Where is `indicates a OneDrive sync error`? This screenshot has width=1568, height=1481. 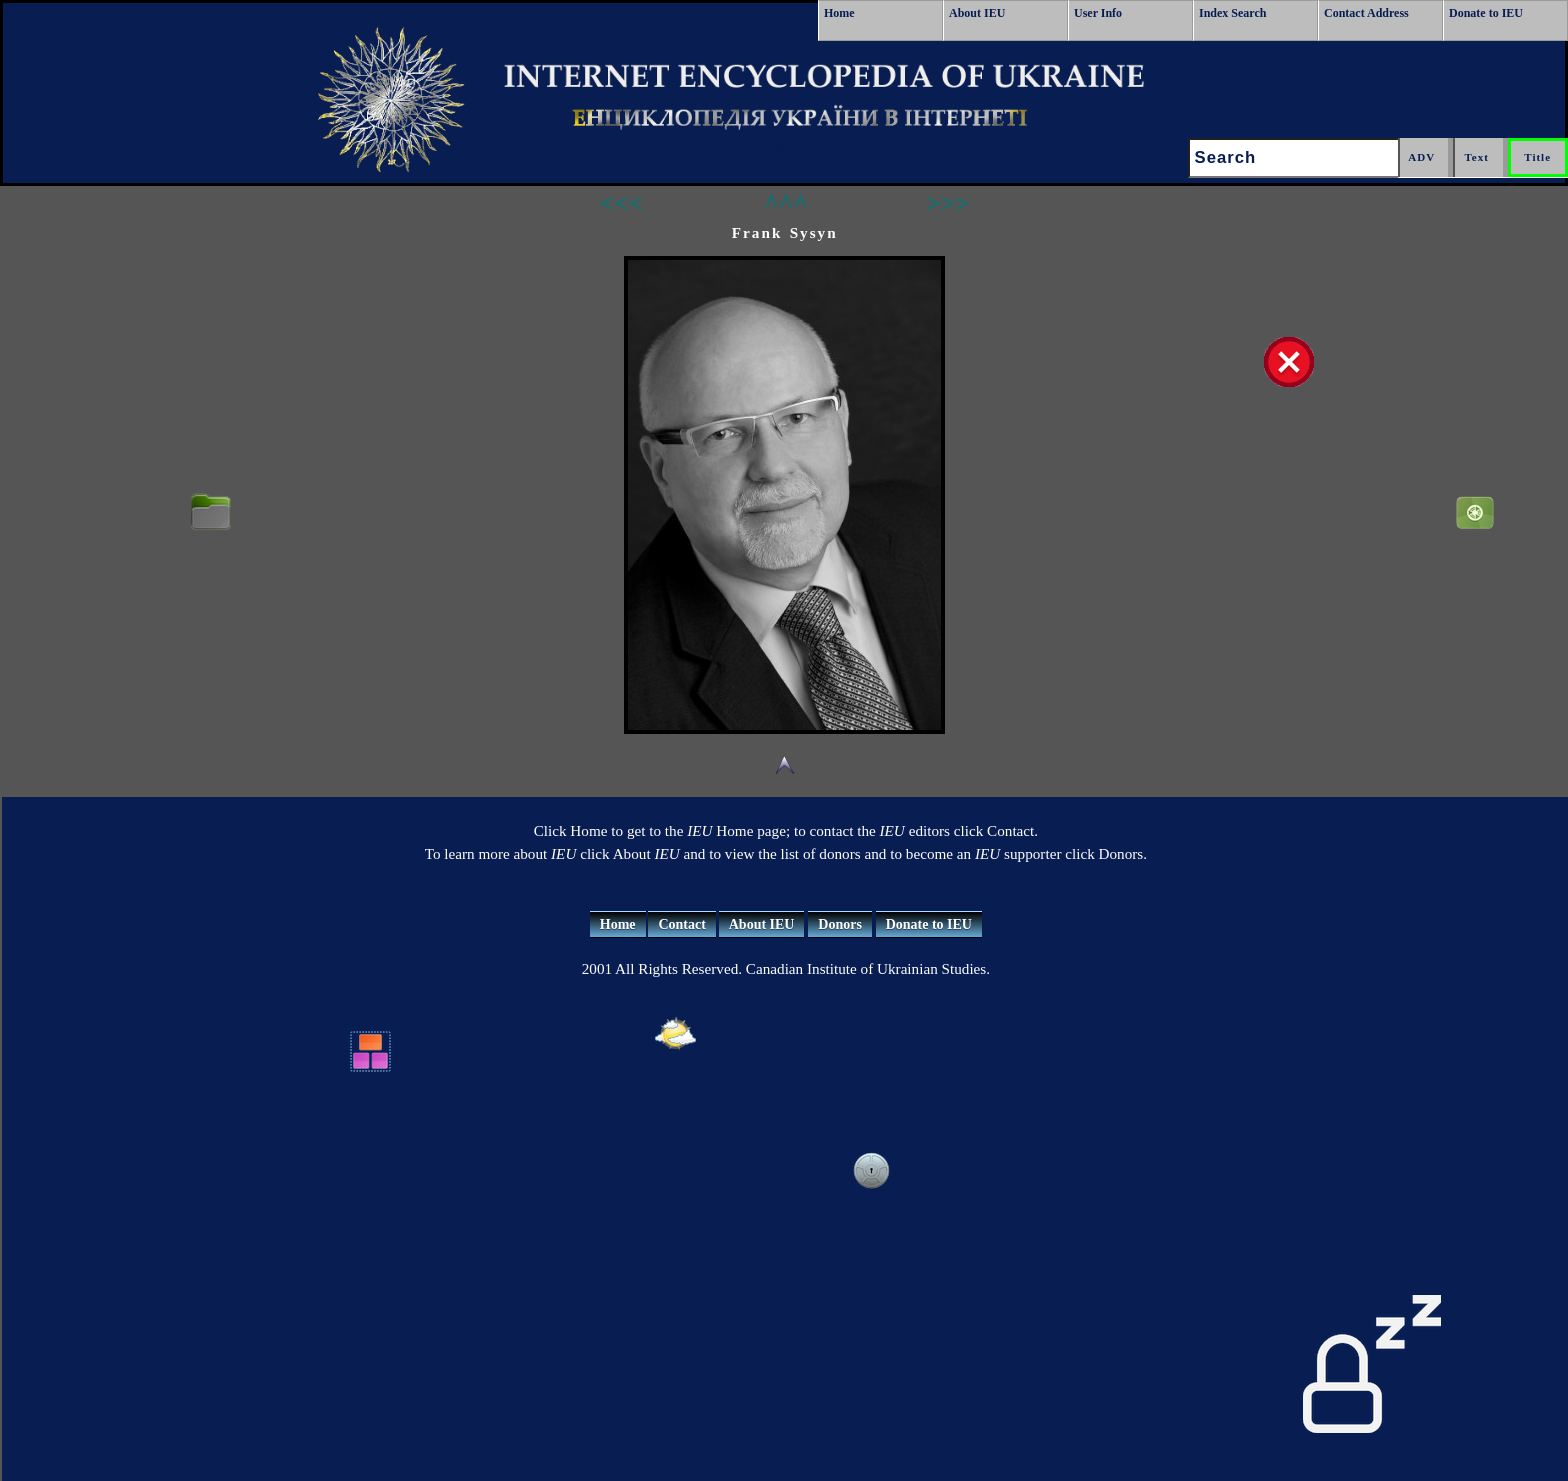 indicates a OneDrive sync error is located at coordinates (1289, 362).